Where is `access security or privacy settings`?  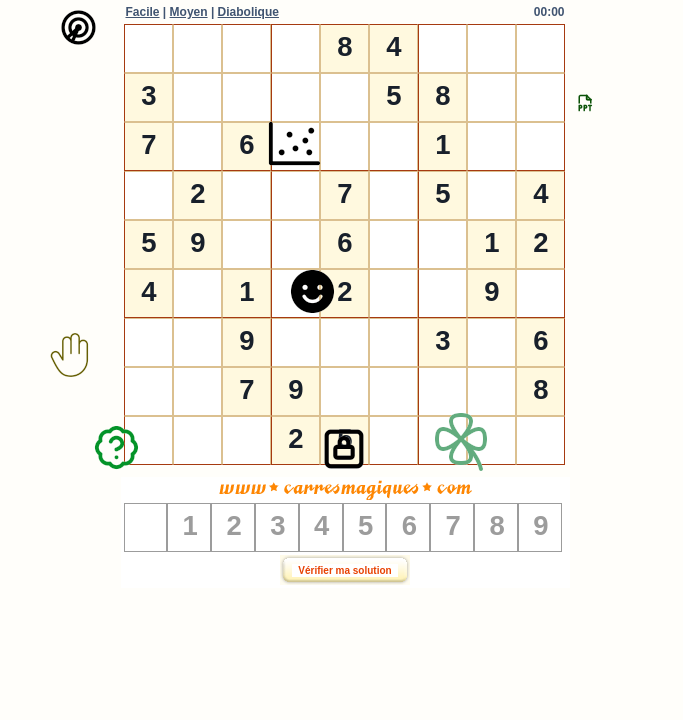 access security or privacy settings is located at coordinates (344, 449).